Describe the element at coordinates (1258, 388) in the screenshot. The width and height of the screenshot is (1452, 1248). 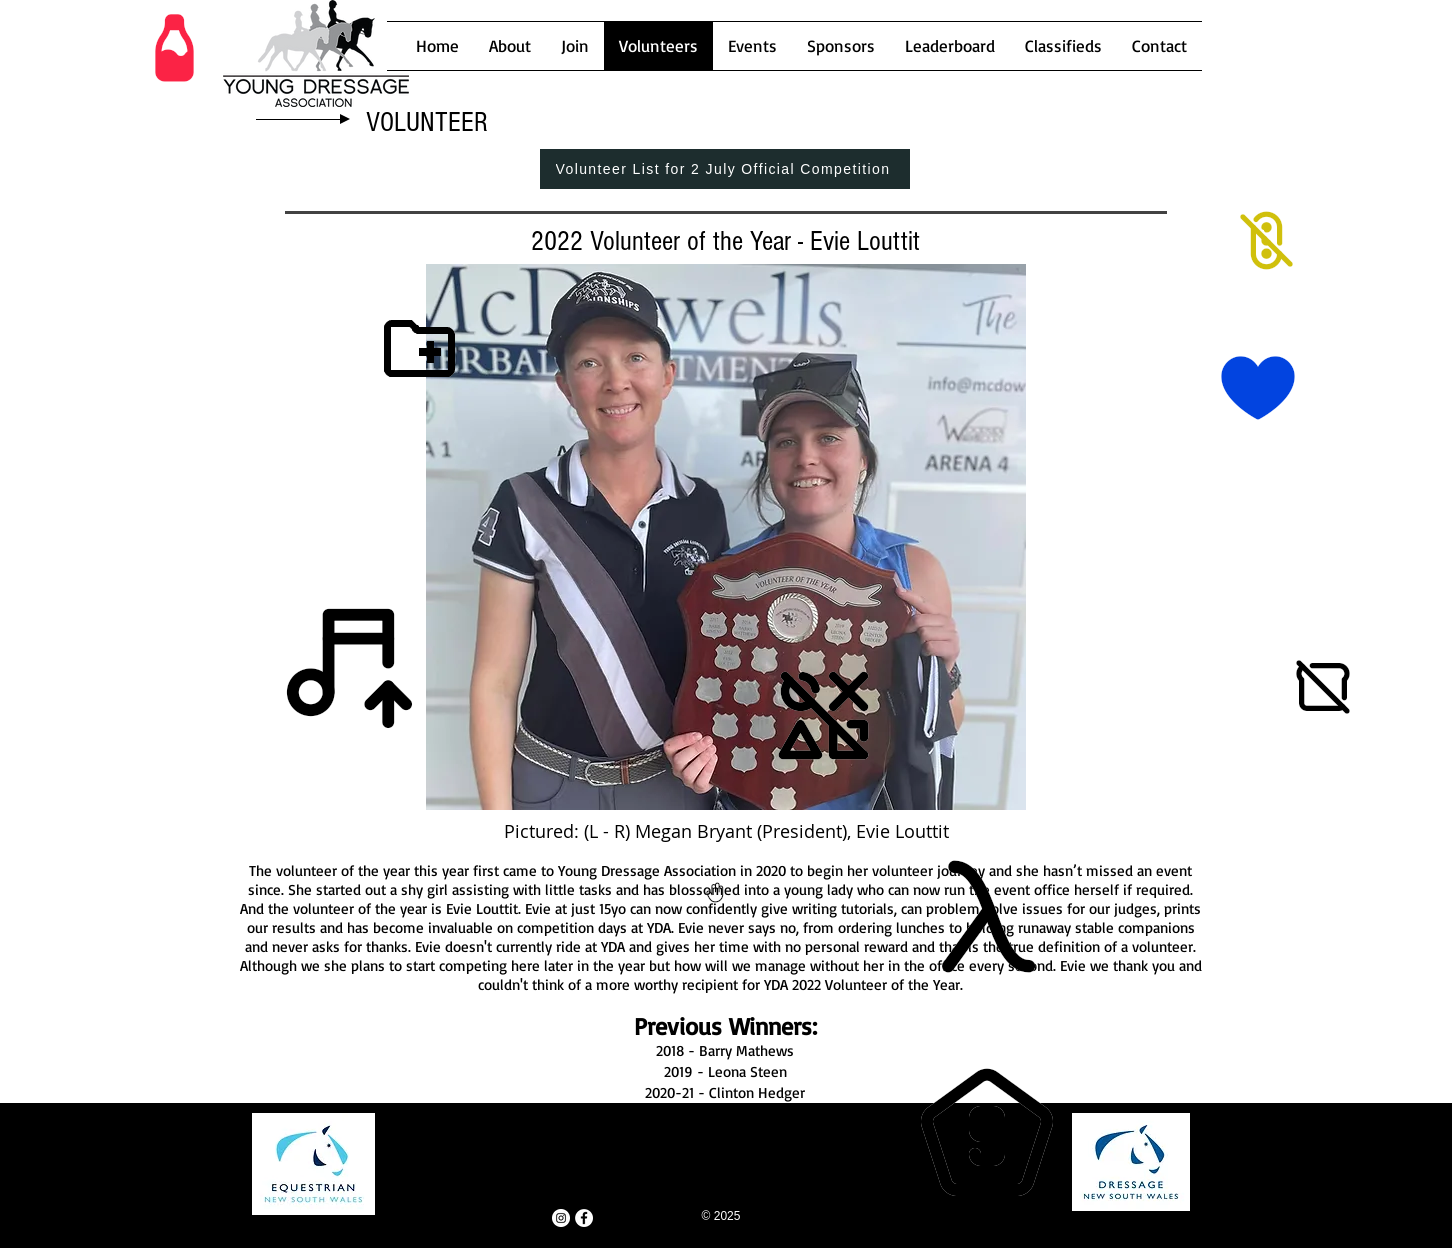
I see `indicates an item has been liked or favorited` at that location.